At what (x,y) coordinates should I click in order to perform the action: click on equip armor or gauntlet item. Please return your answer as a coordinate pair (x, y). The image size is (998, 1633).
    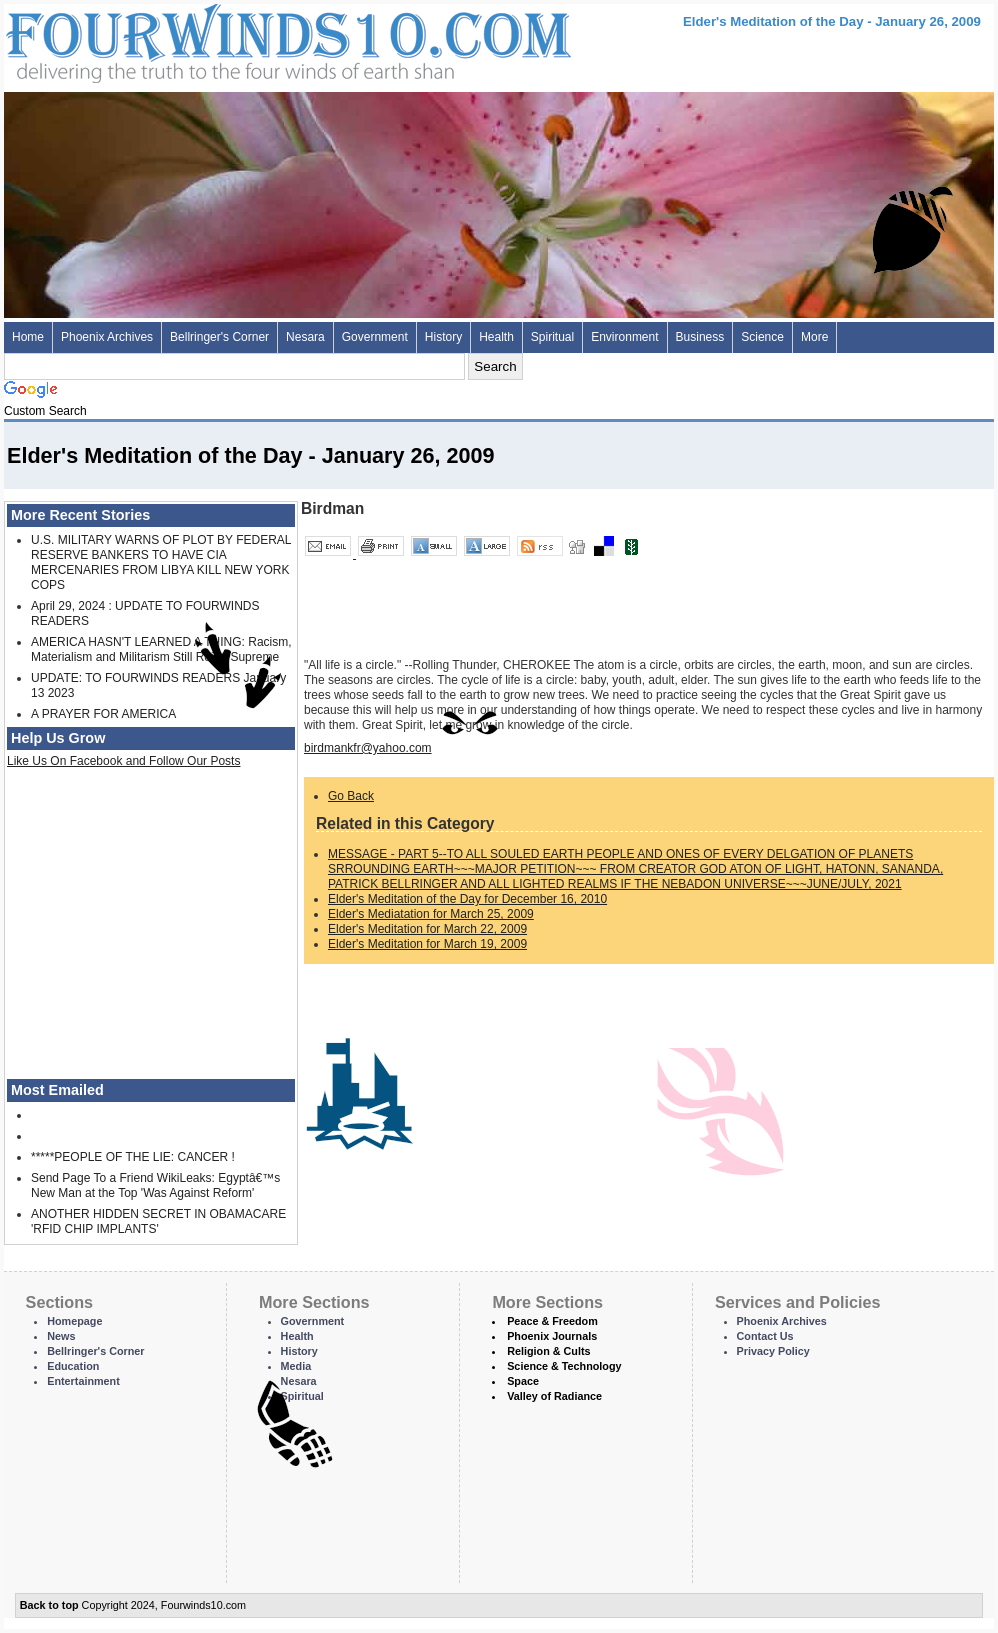
    Looking at the image, I should click on (295, 1424).